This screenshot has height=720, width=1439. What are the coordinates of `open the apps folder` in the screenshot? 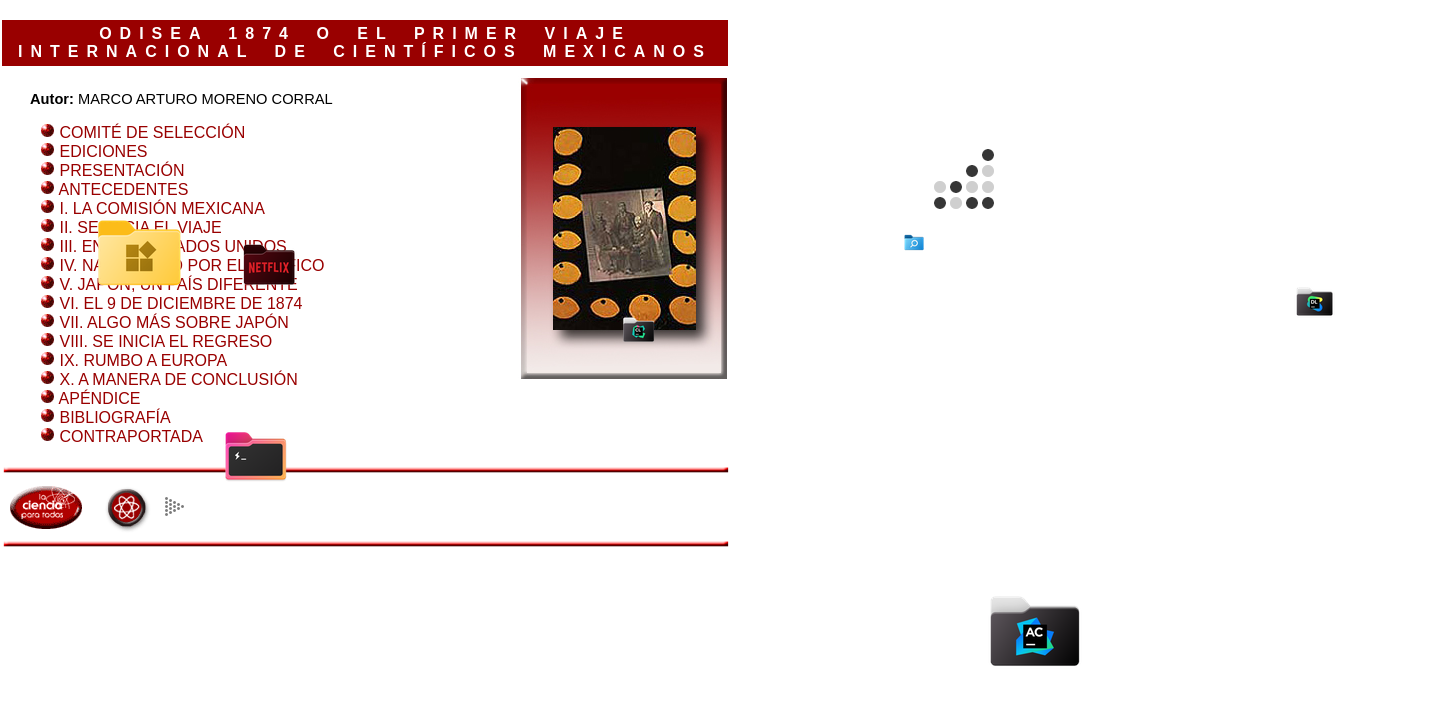 It's located at (139, 255).